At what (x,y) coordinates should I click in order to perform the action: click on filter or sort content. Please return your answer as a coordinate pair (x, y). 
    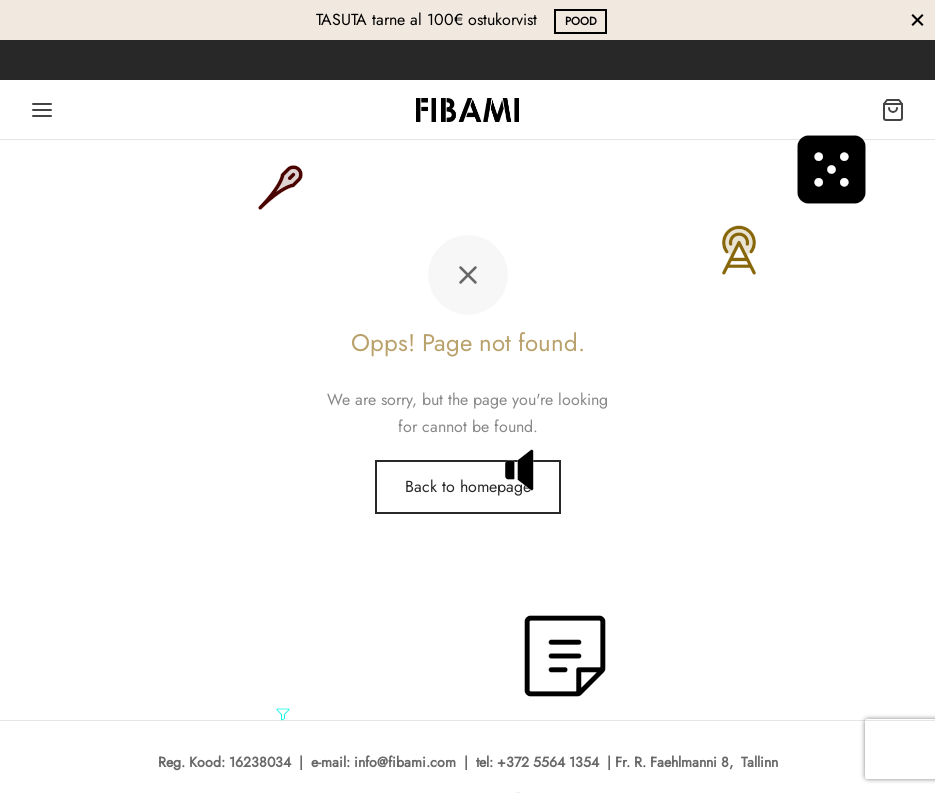
    Looking at the image, I should click on (283, 714).